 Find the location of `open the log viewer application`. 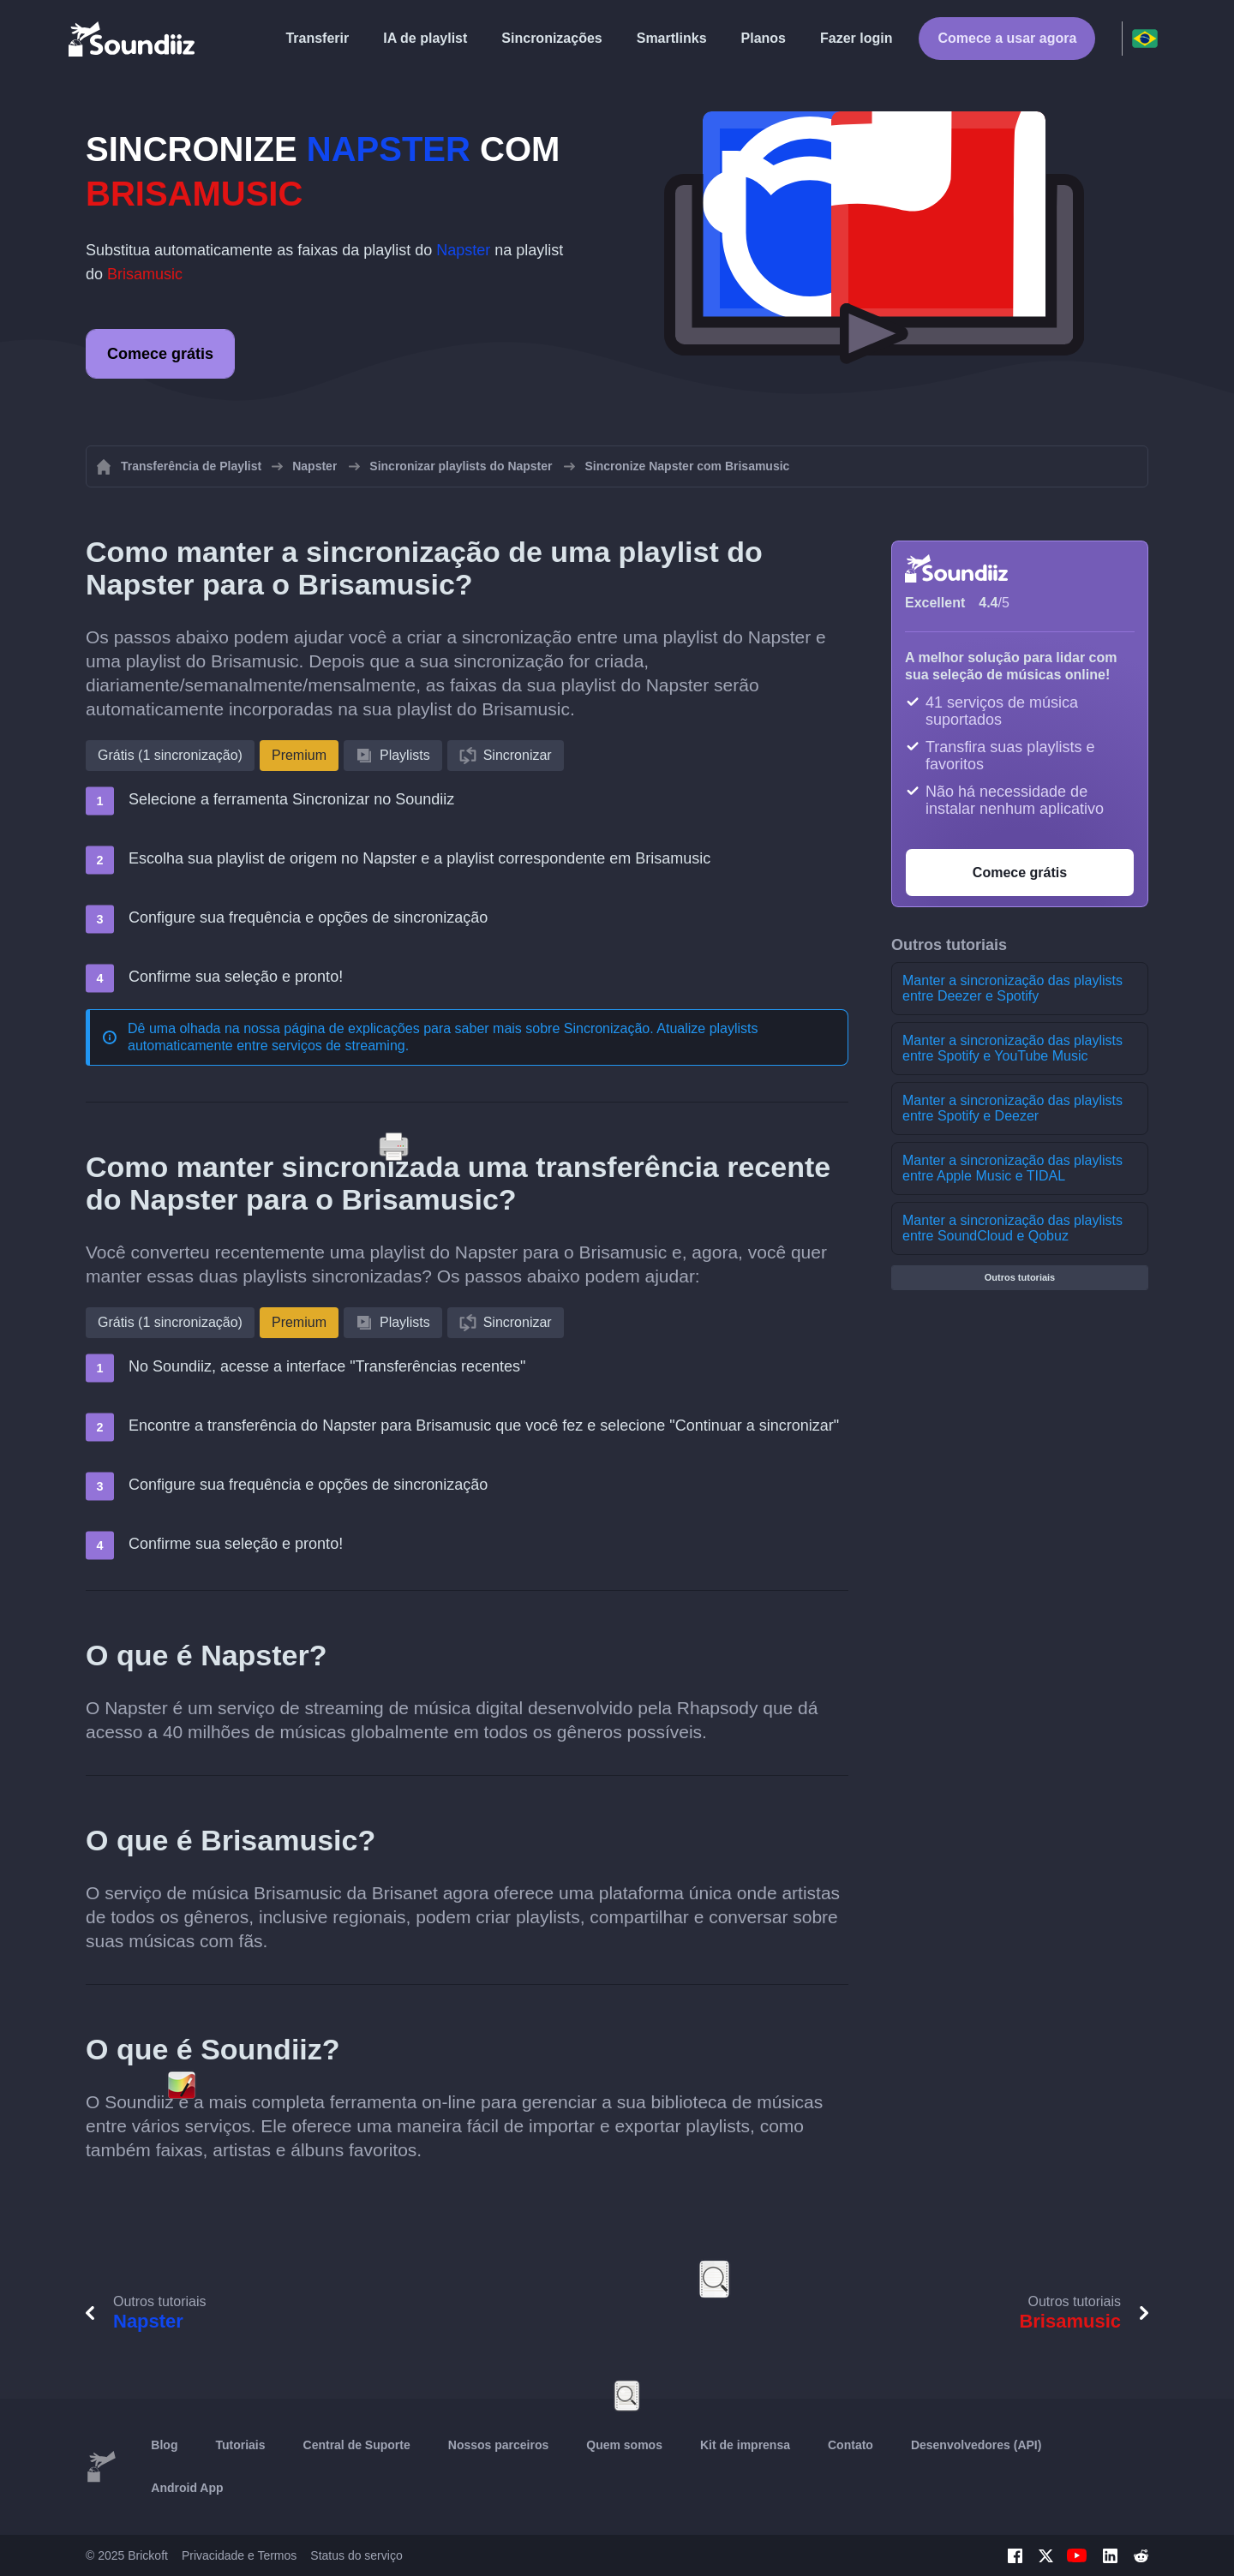

open the log viewer application is located at coordinates (714, 2279).